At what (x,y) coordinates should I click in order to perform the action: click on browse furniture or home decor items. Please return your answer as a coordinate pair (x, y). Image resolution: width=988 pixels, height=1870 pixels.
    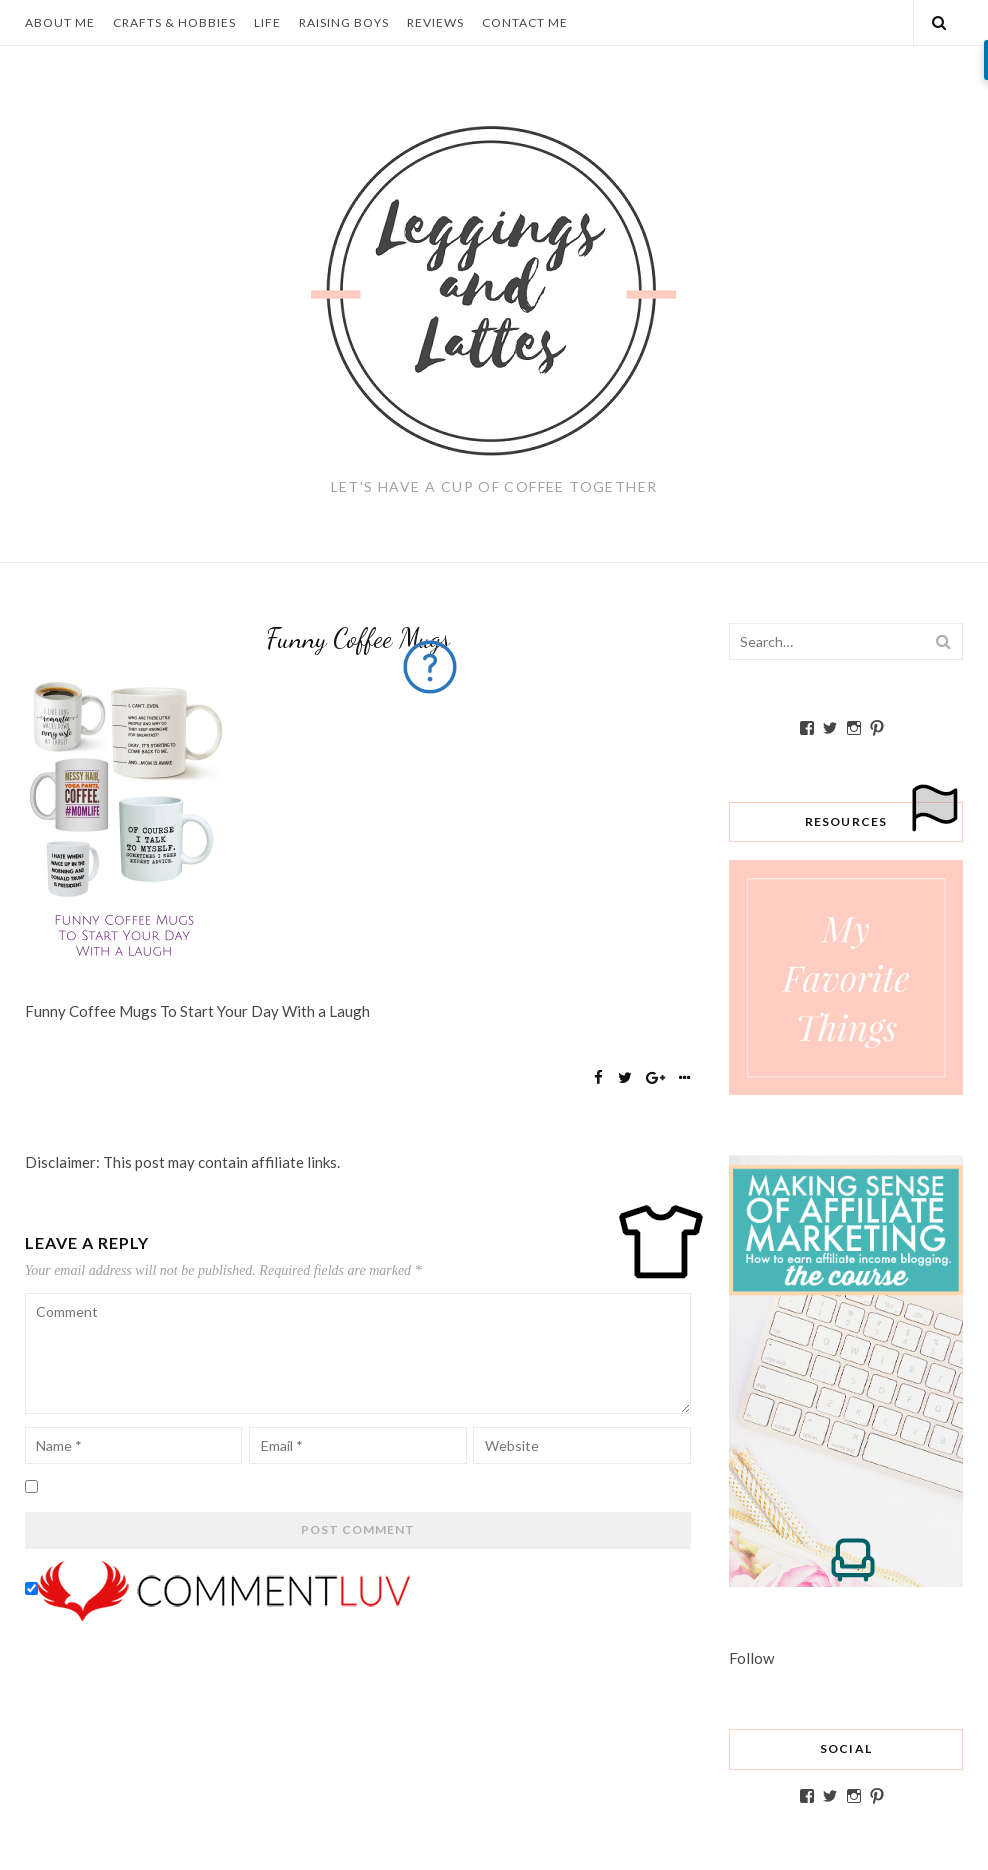
    Looking at the image, I should click on (853, 1560).